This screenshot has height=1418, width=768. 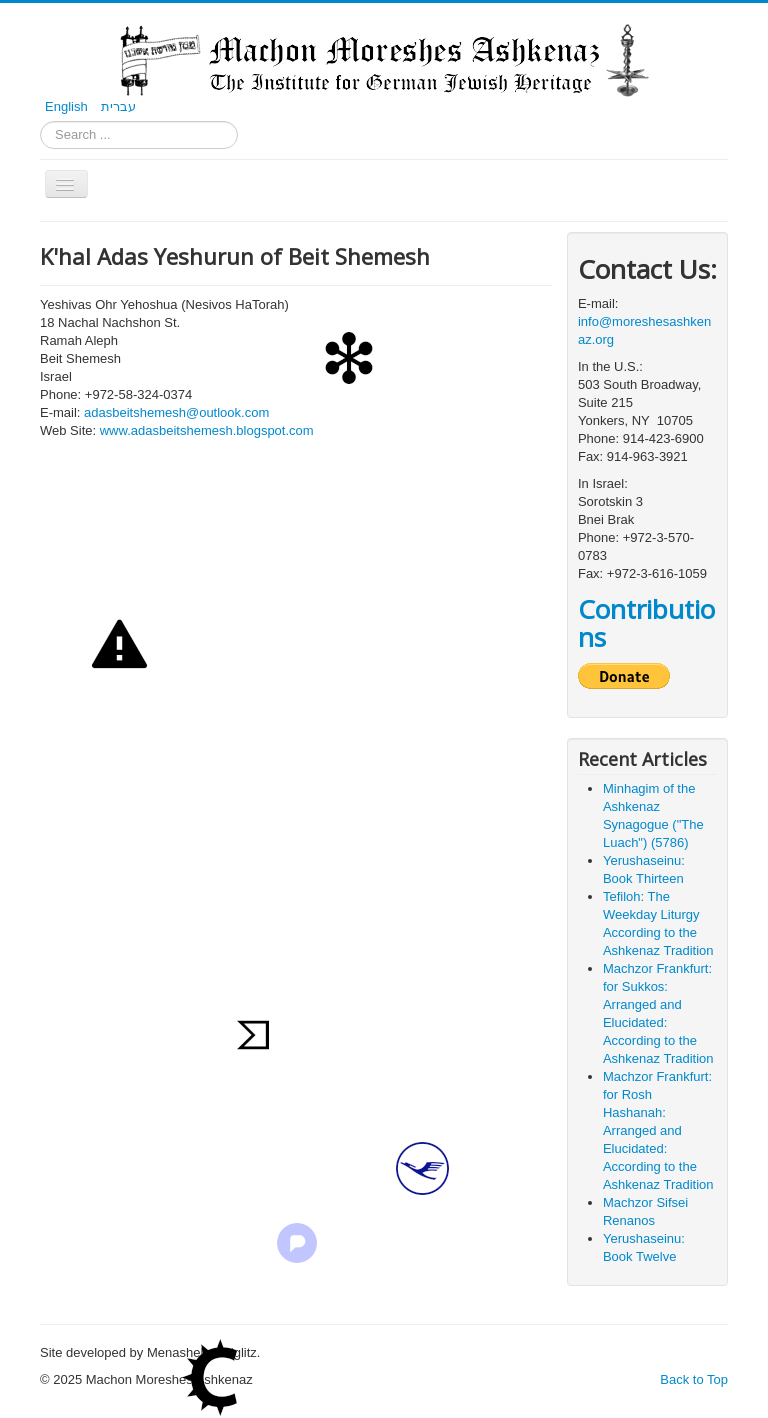 What do you see at coordinates (209, 1377) in the screenshot?
I see `open stencyl game development software` at bounding box center [209, 1377].